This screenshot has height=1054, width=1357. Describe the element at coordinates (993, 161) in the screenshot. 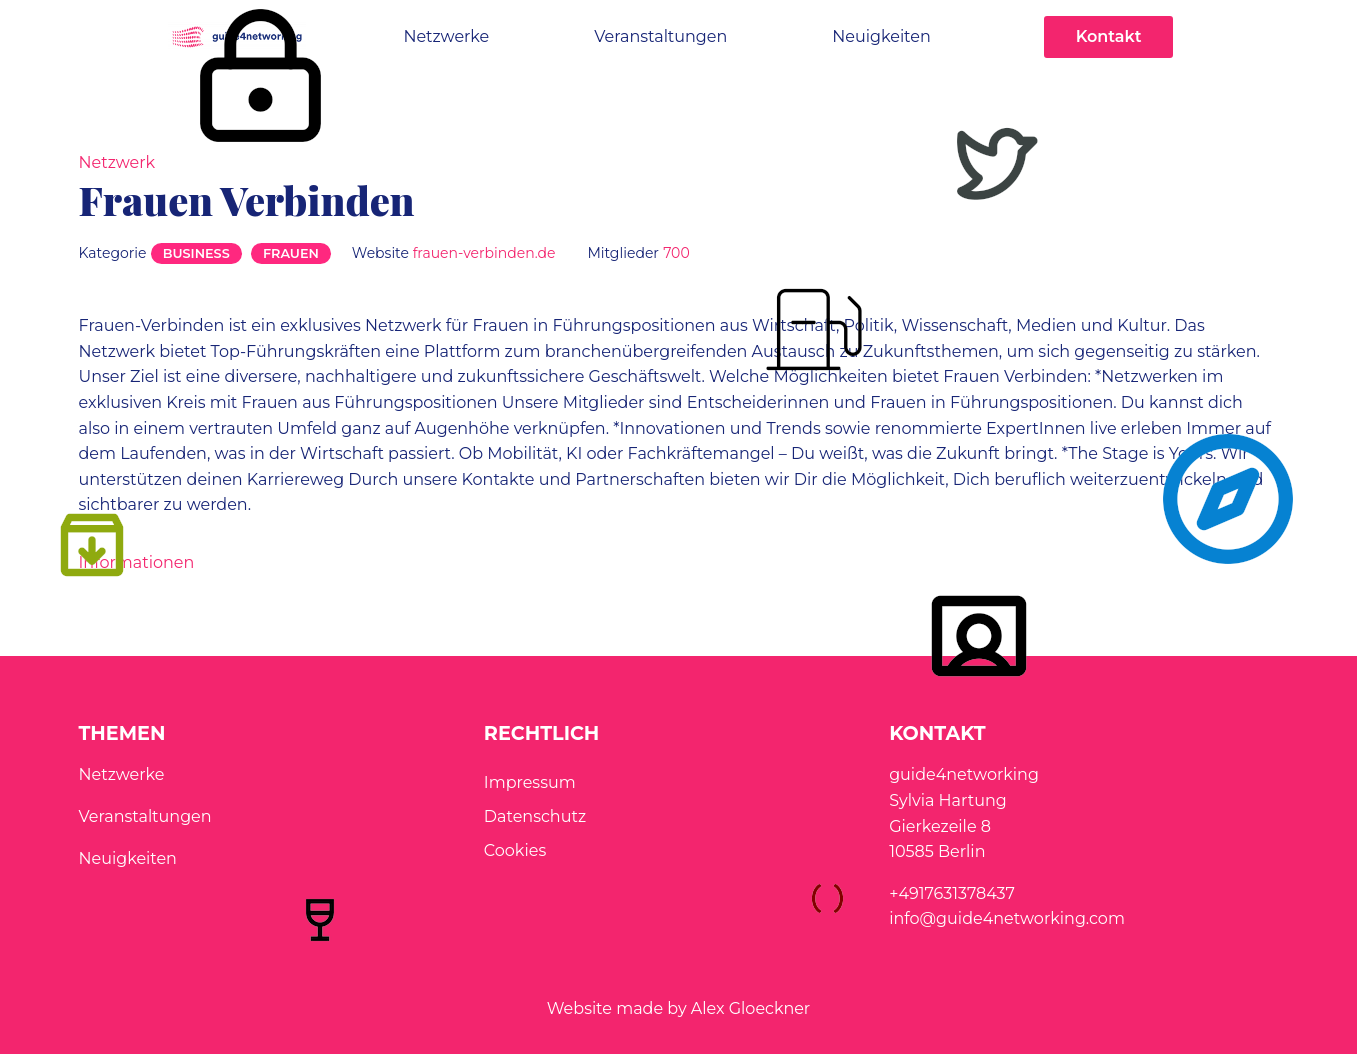

I see `share to twitter` at that location.